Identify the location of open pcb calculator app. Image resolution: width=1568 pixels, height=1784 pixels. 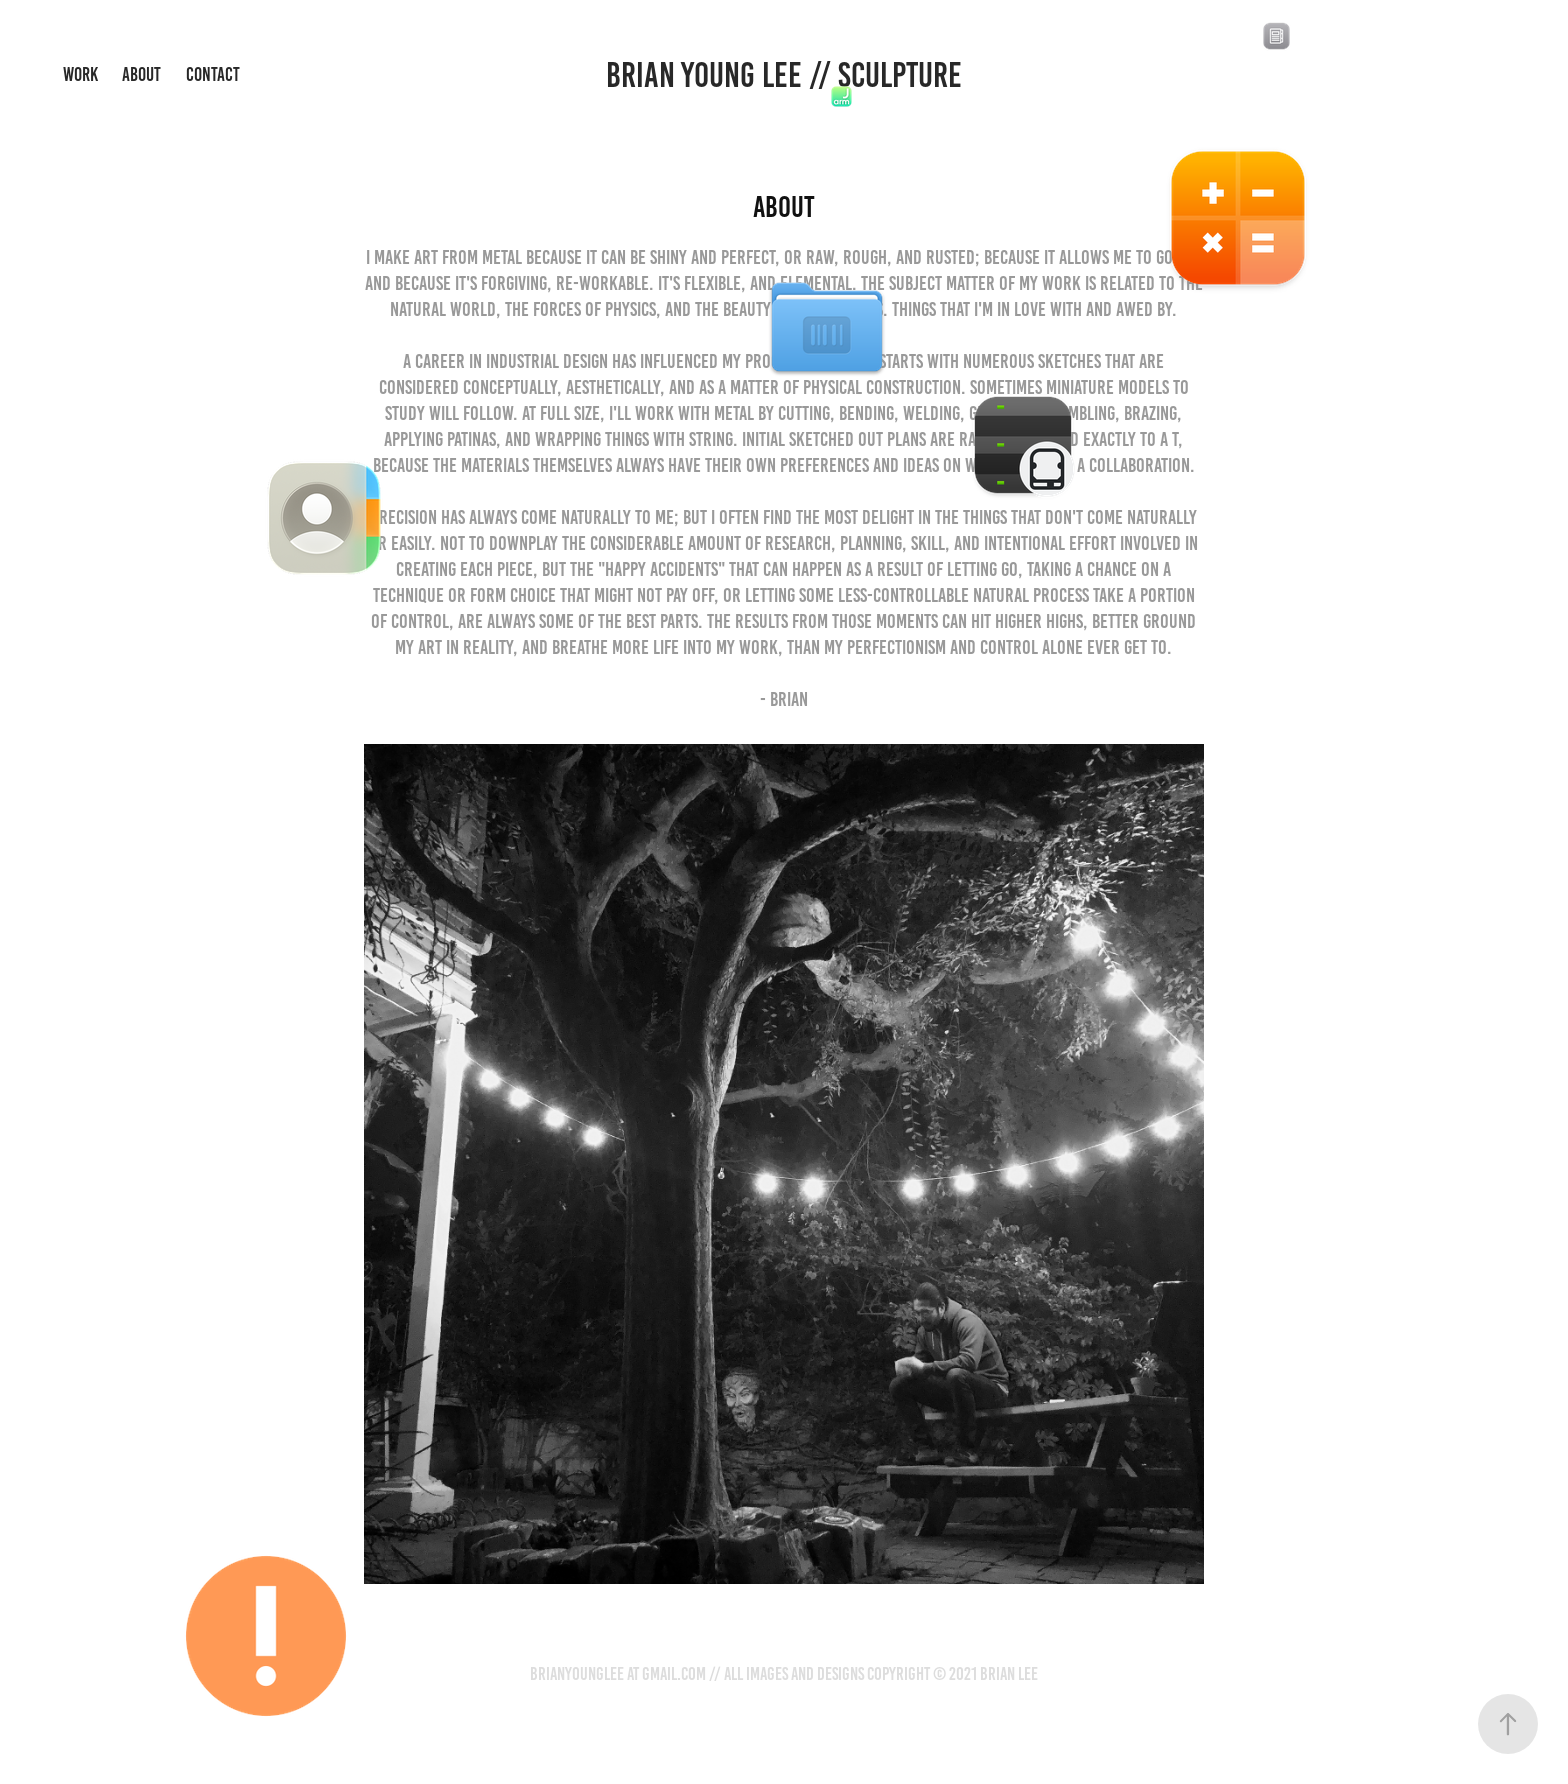
(1238, 218).